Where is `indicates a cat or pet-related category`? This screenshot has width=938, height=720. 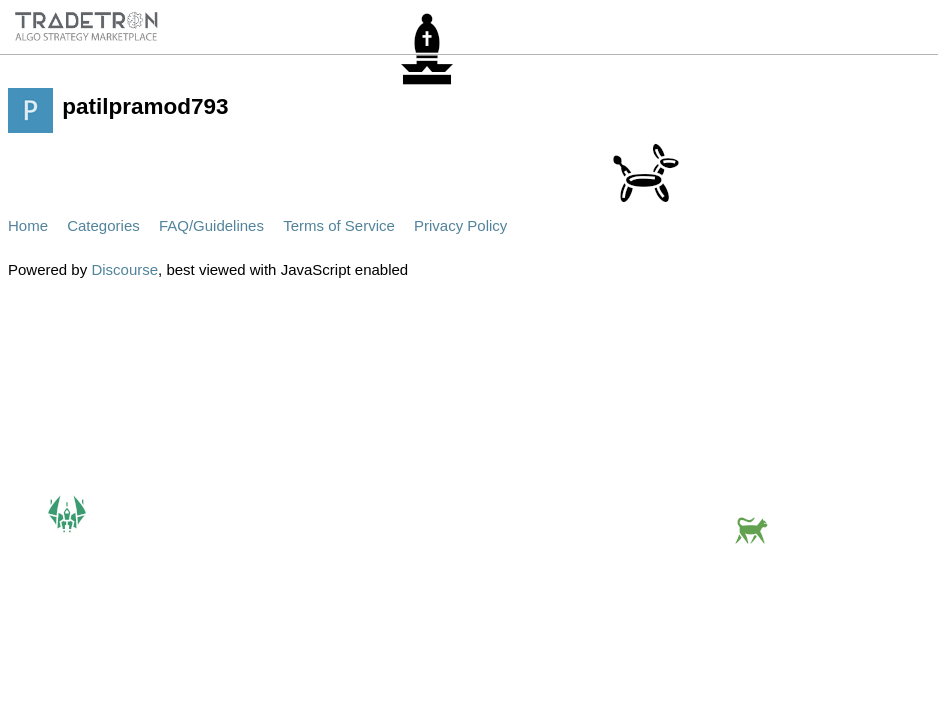 indicates a cat or pet-related category is located at coordinates (751, 530).